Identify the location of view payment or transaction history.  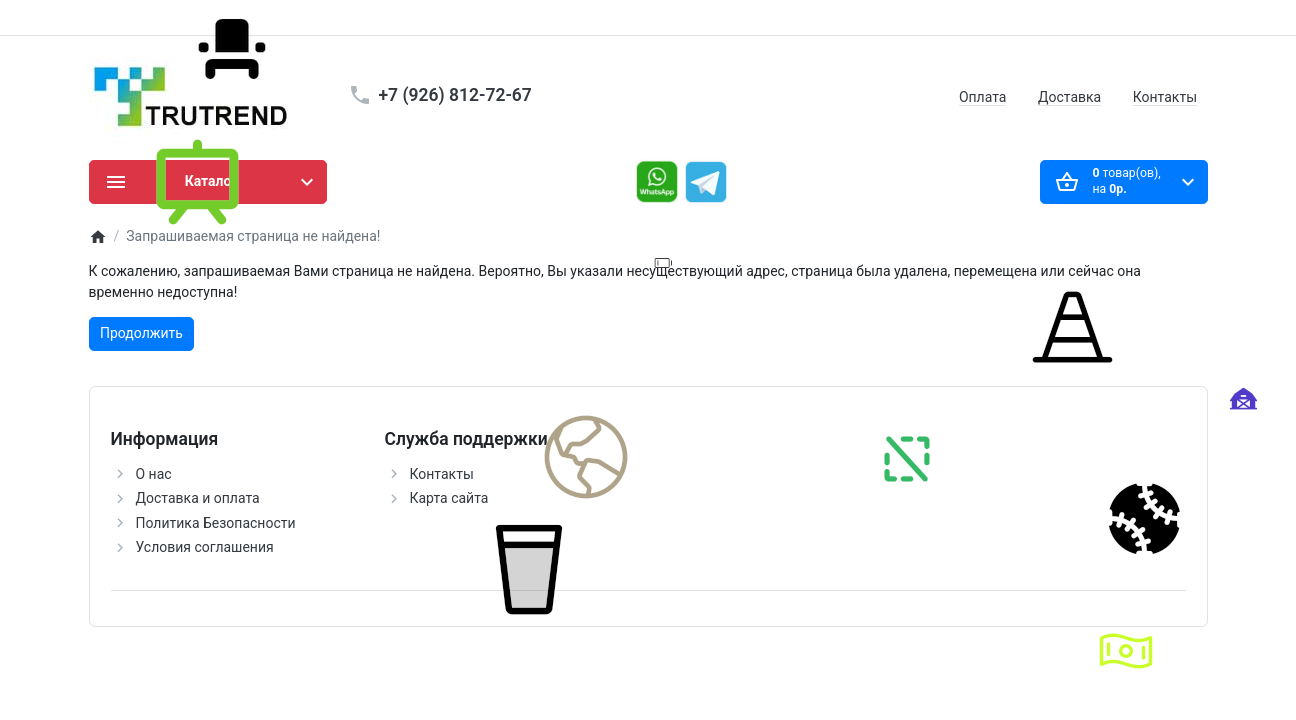
(1126, 651).